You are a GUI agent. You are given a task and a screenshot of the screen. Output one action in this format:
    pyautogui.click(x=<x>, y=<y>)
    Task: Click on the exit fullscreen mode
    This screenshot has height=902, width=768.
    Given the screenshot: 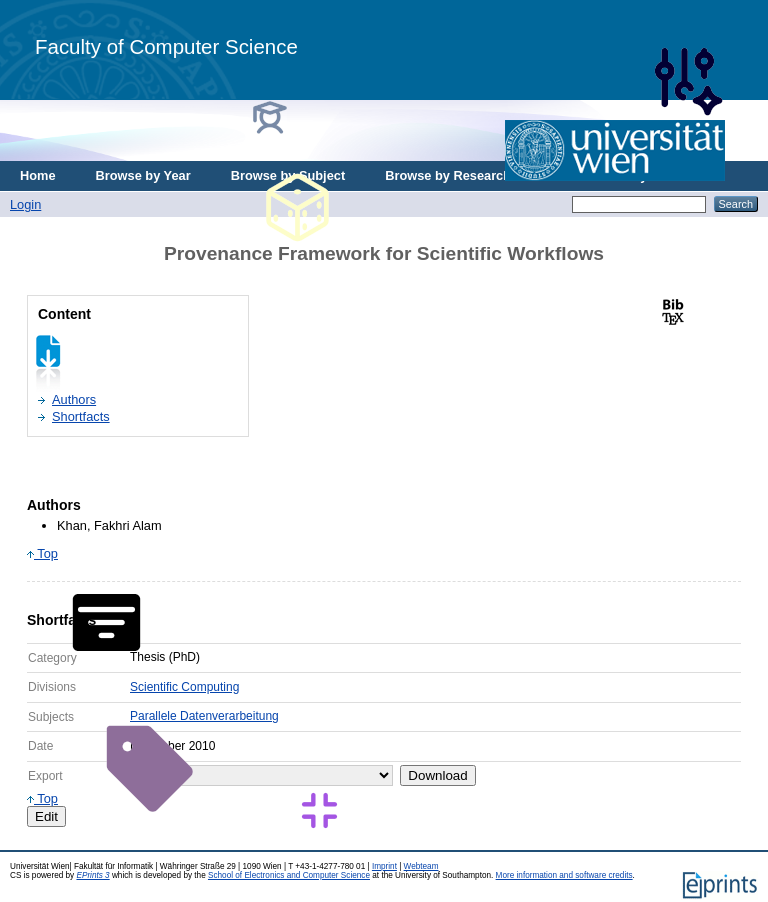 What is the action you would take?
    pyautogui.click(x=319, y=810)
    